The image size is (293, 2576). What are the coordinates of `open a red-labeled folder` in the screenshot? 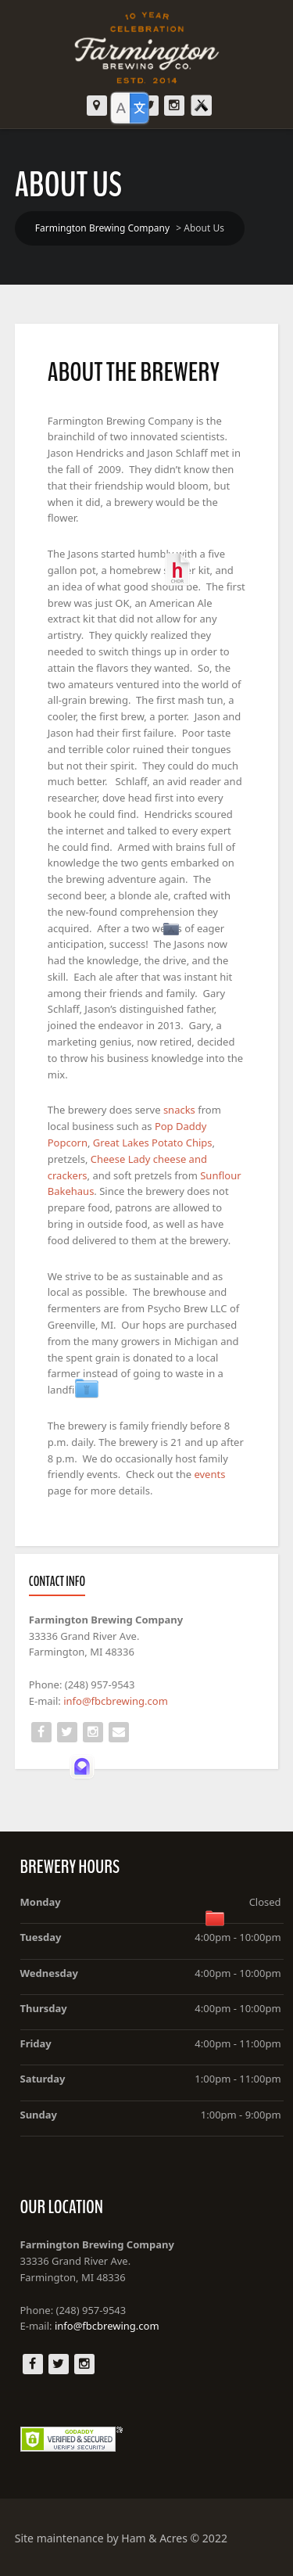 It's located at (215, 1918).